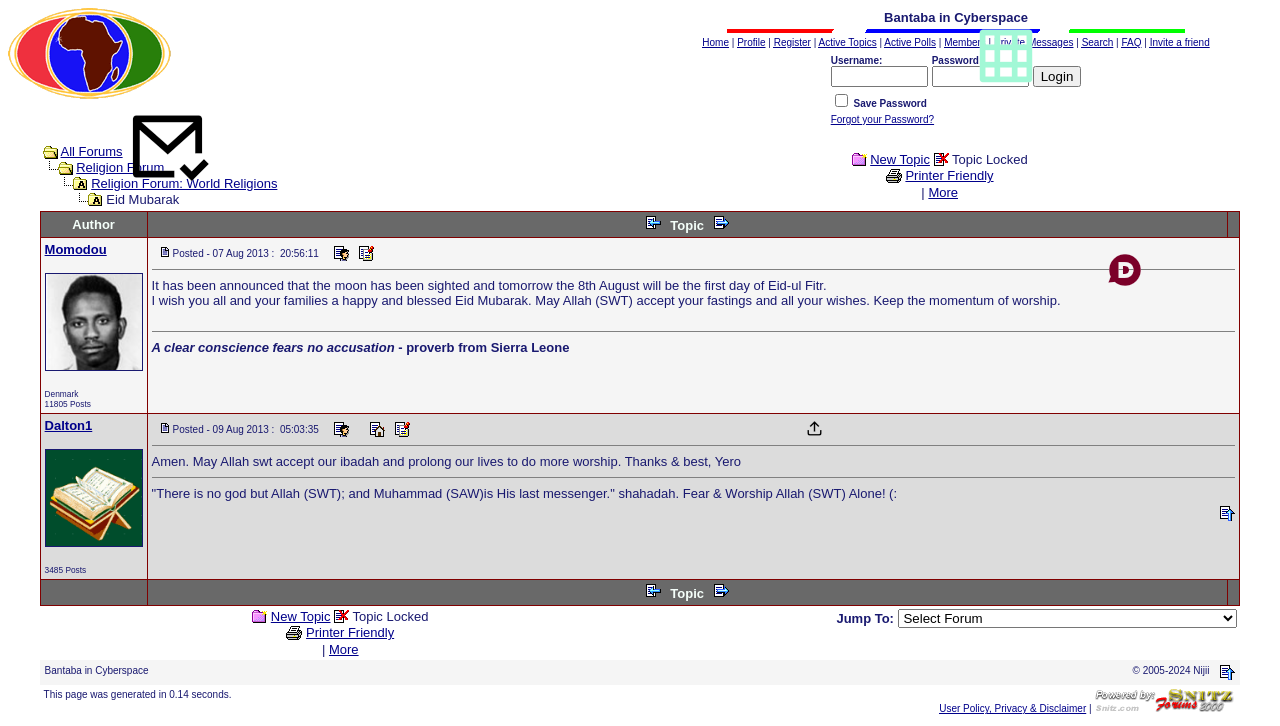 This screenshot has width=1280, height=726. Describe the element at coordinates (814, 428) in the screenshot. I see `share content with others` at that location.